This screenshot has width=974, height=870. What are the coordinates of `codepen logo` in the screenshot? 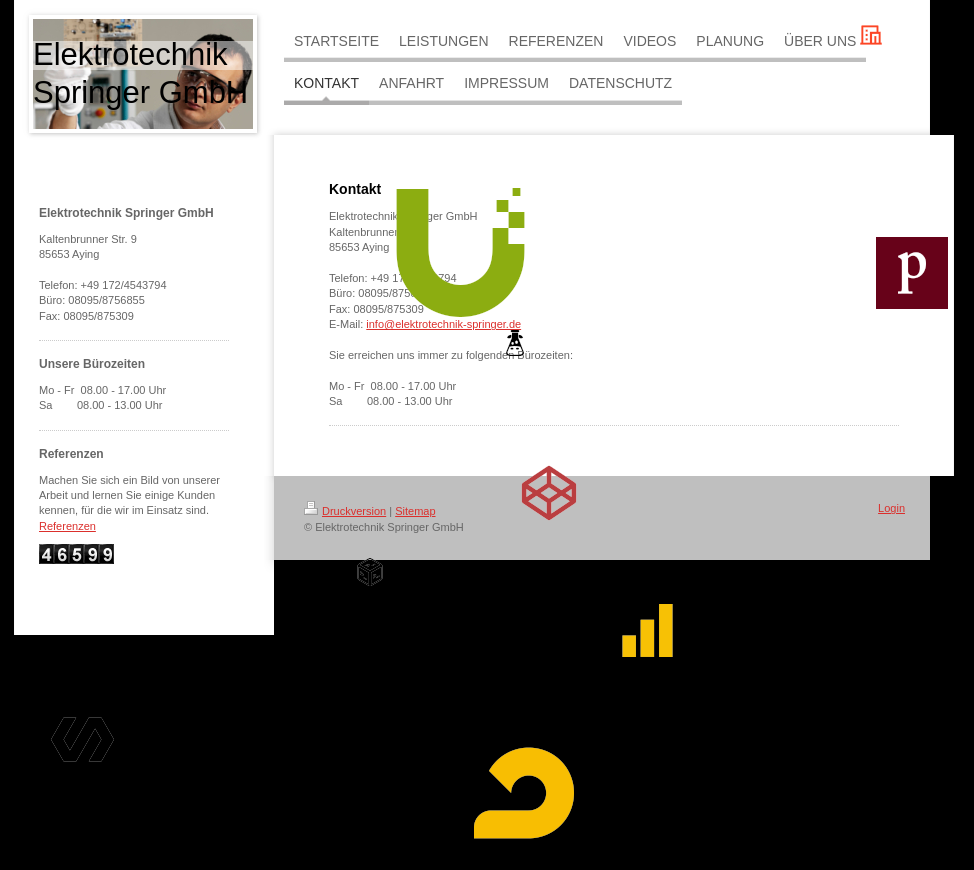 It's located at (549, 493).